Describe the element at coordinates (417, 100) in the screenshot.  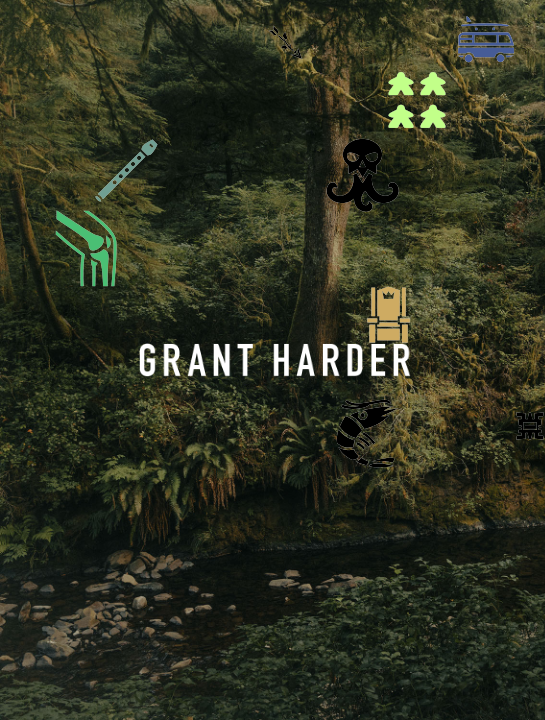
I see `view all players in the game` at that location.